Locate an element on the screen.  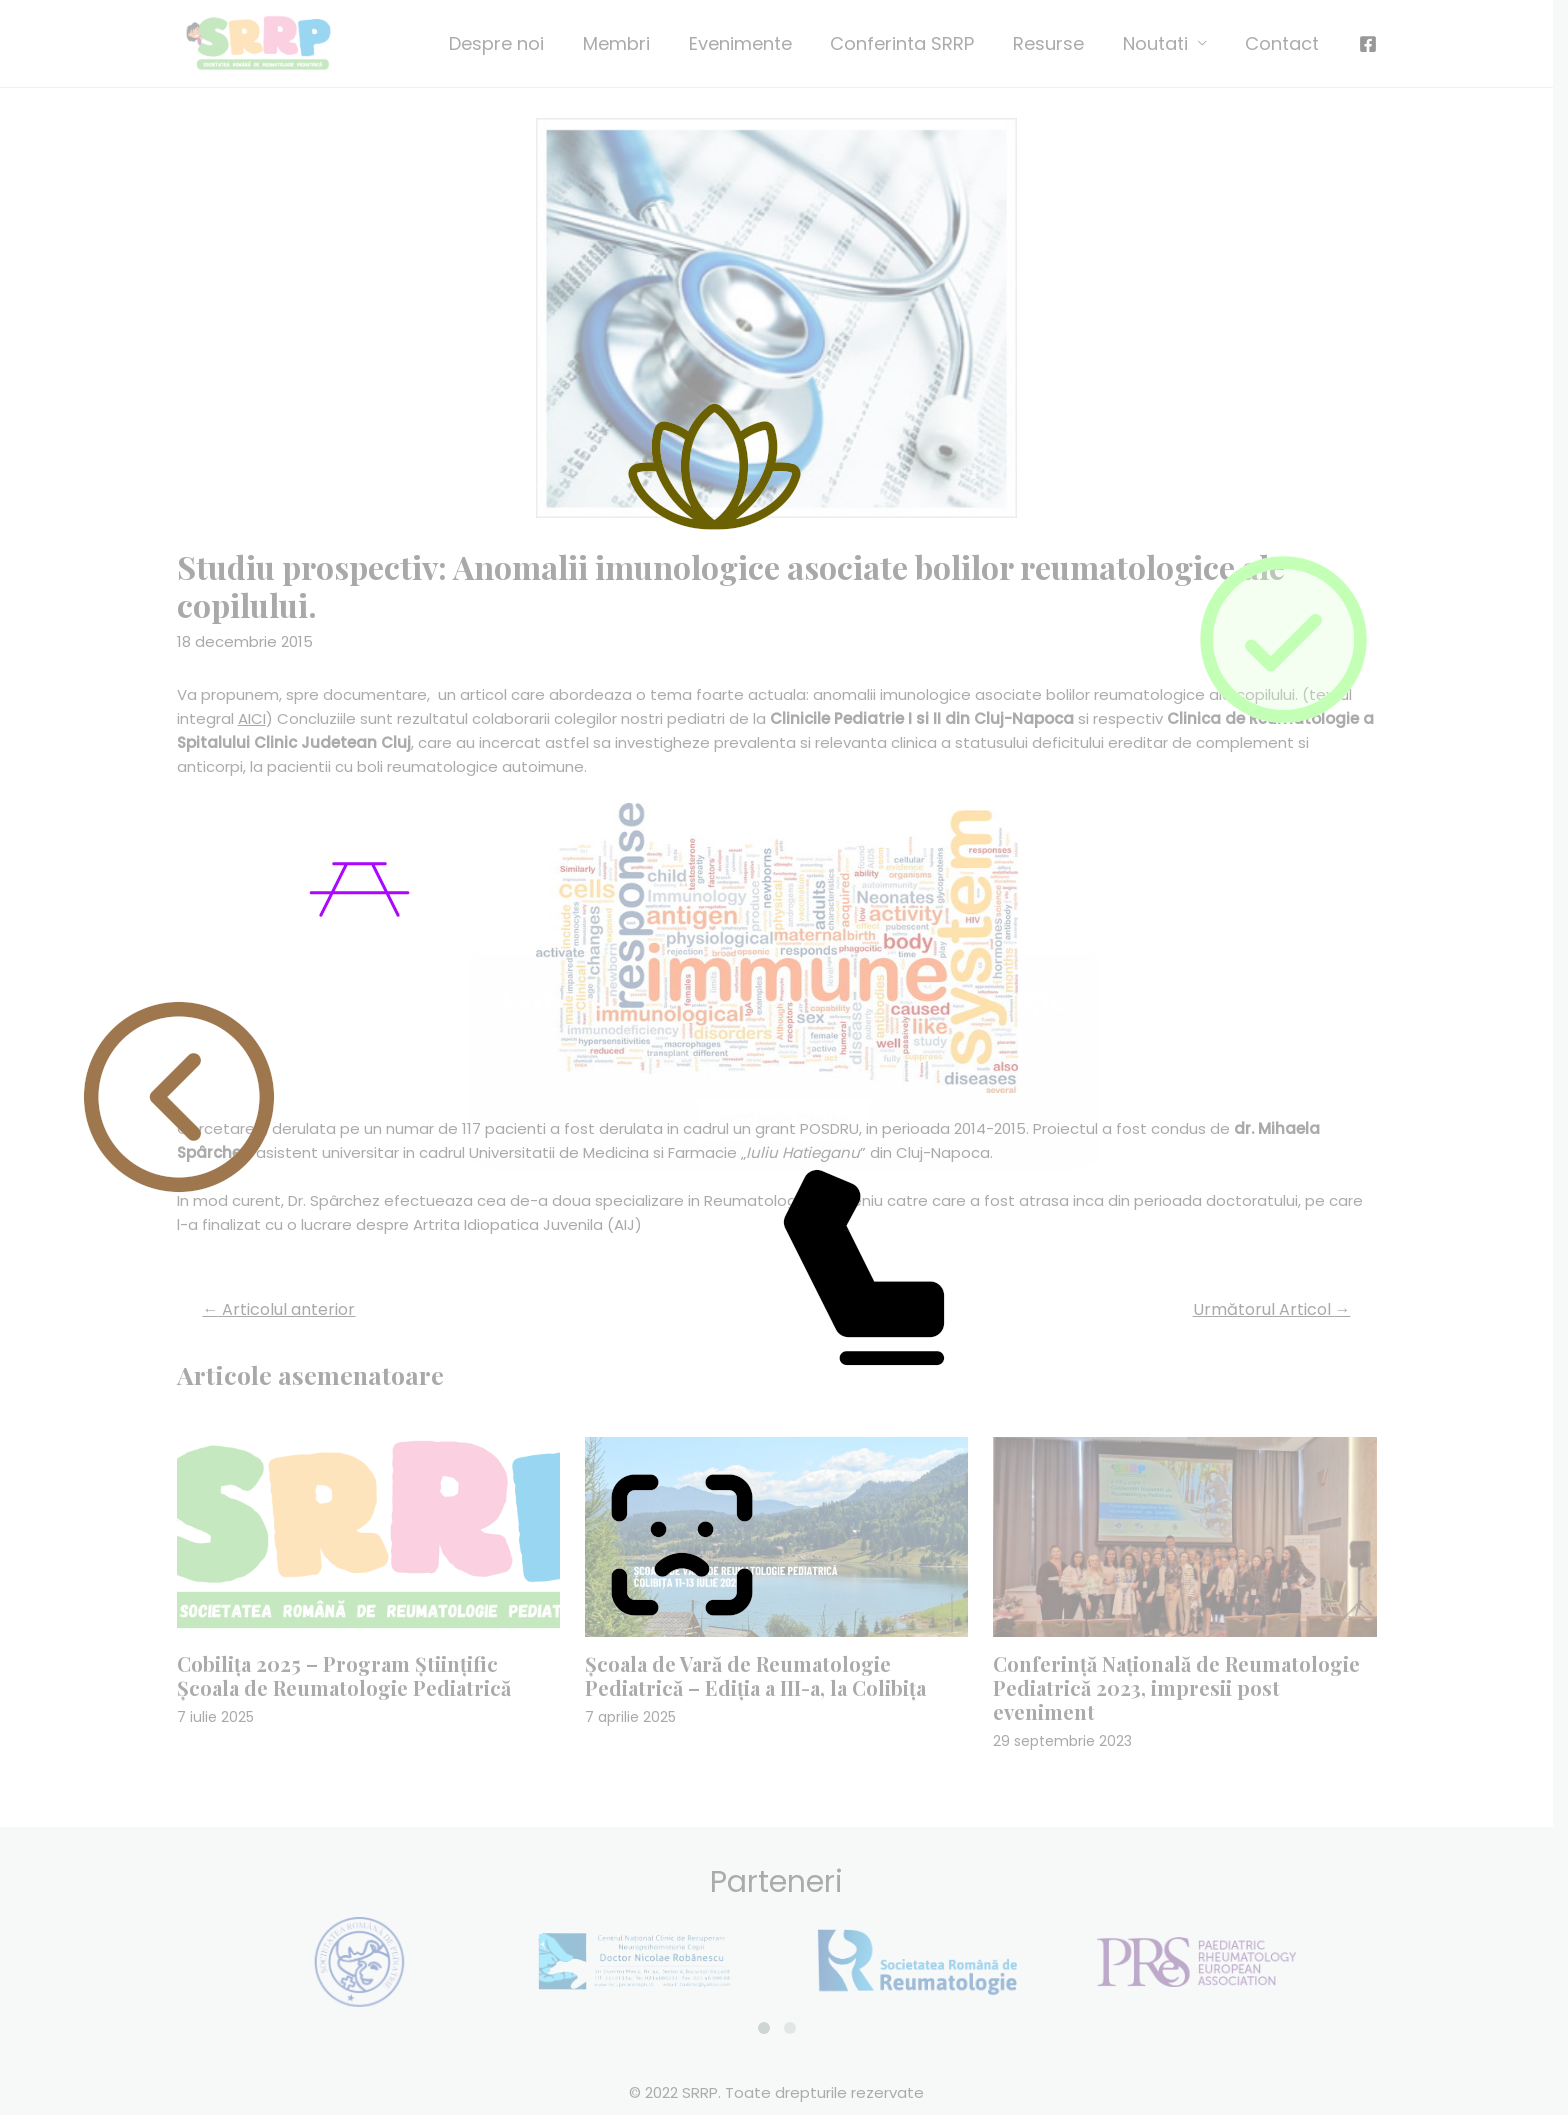
access meditation or mindfulness features is located at coordinates (714, 472).